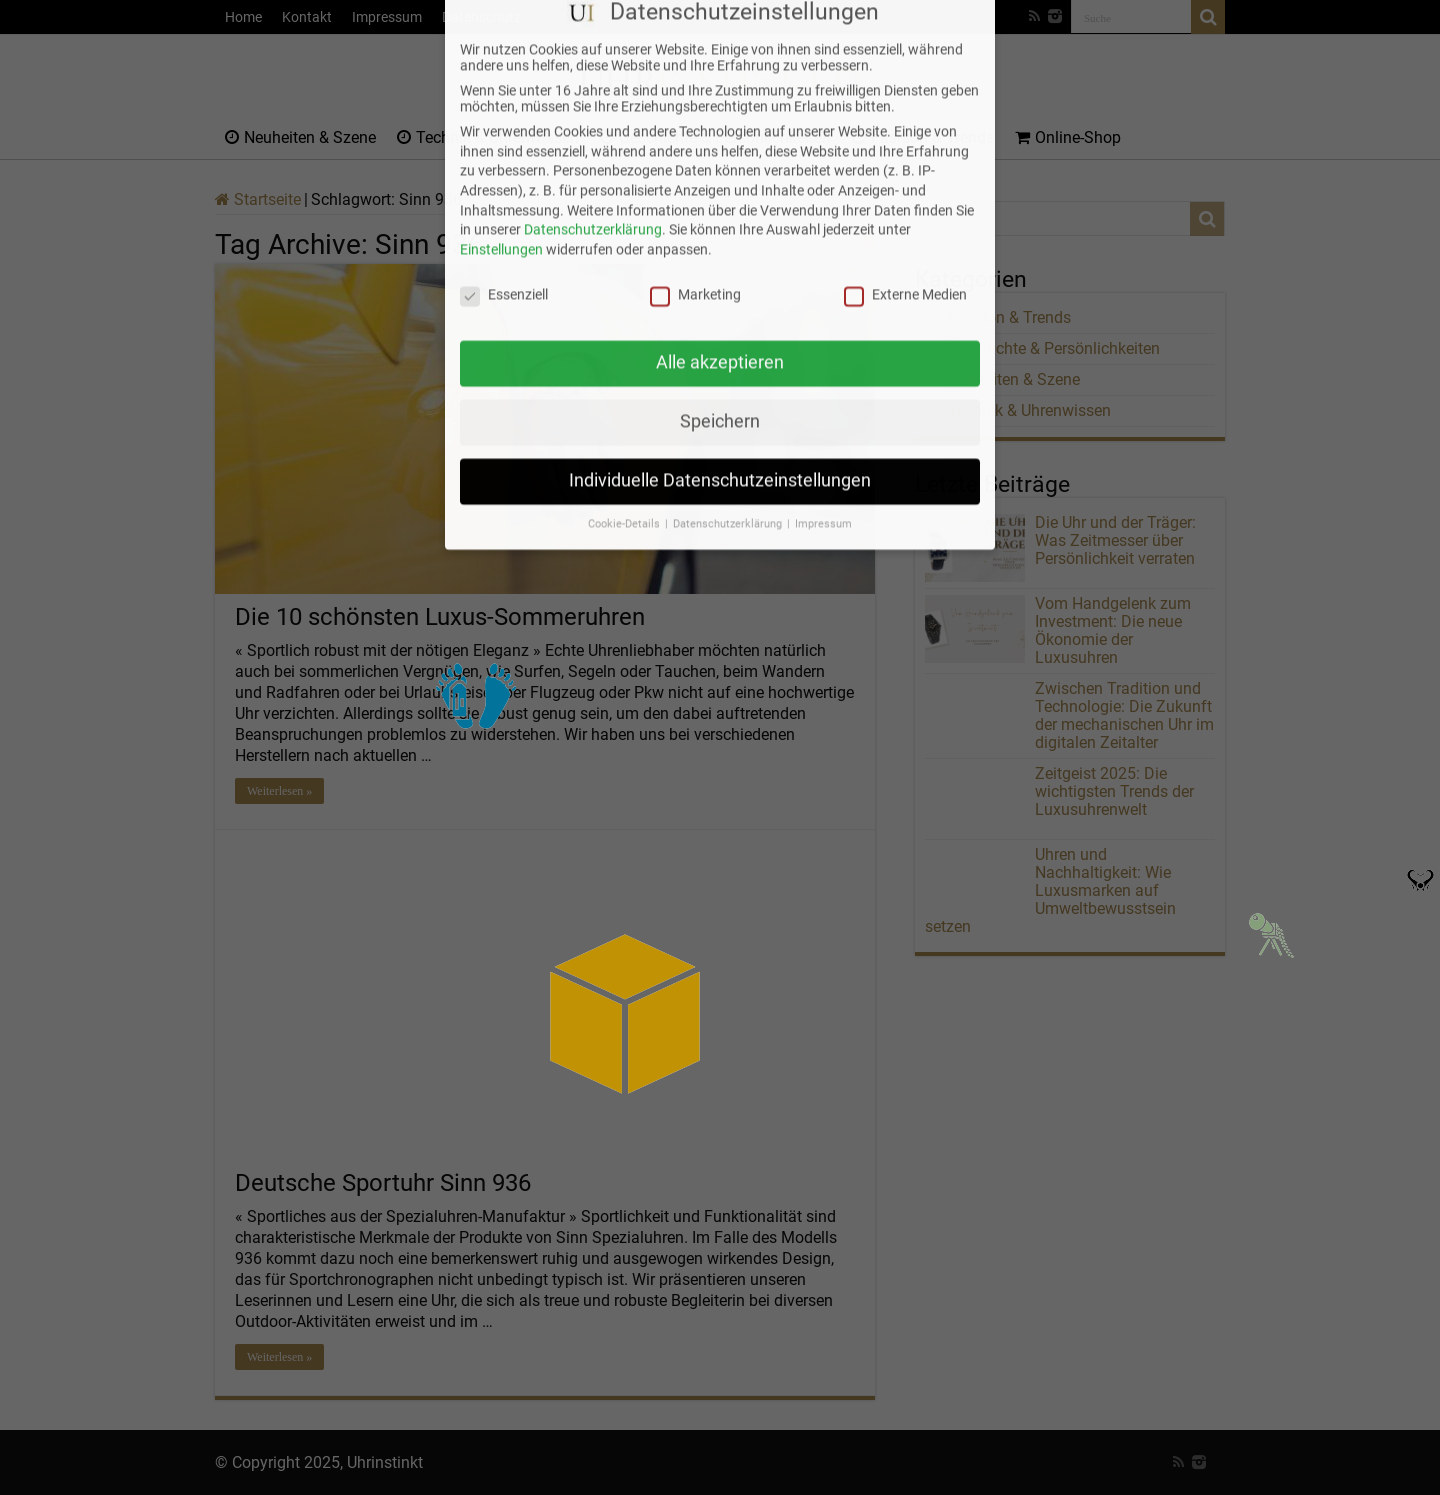 This screenshot has height=1495, width=1440. What do you see at coordinates (1271, 935) in the screenshot?
I see `select machine gun weapon in game` at bounding box center [1271, 935].